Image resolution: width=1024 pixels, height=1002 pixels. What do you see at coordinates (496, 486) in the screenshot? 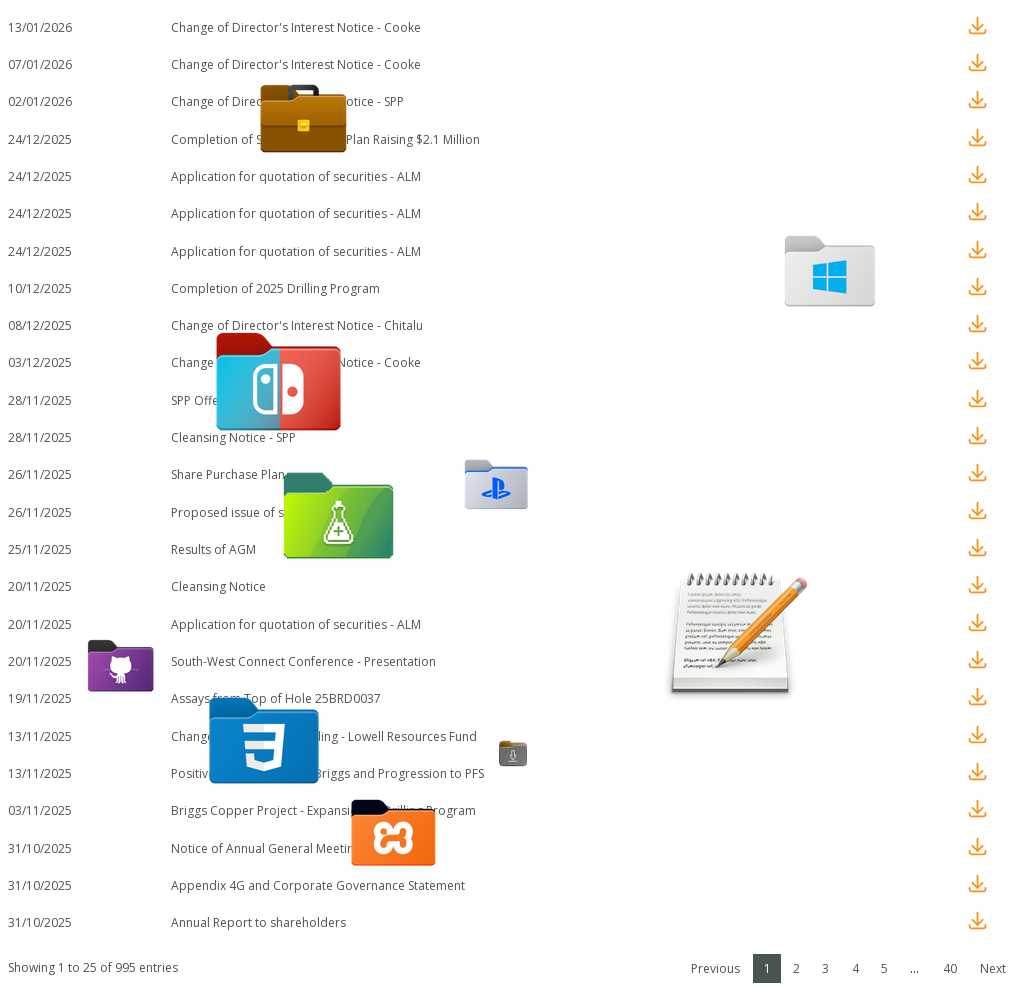
I see `open folder containing PlayStation games or content` at bounding box center [496, 486].